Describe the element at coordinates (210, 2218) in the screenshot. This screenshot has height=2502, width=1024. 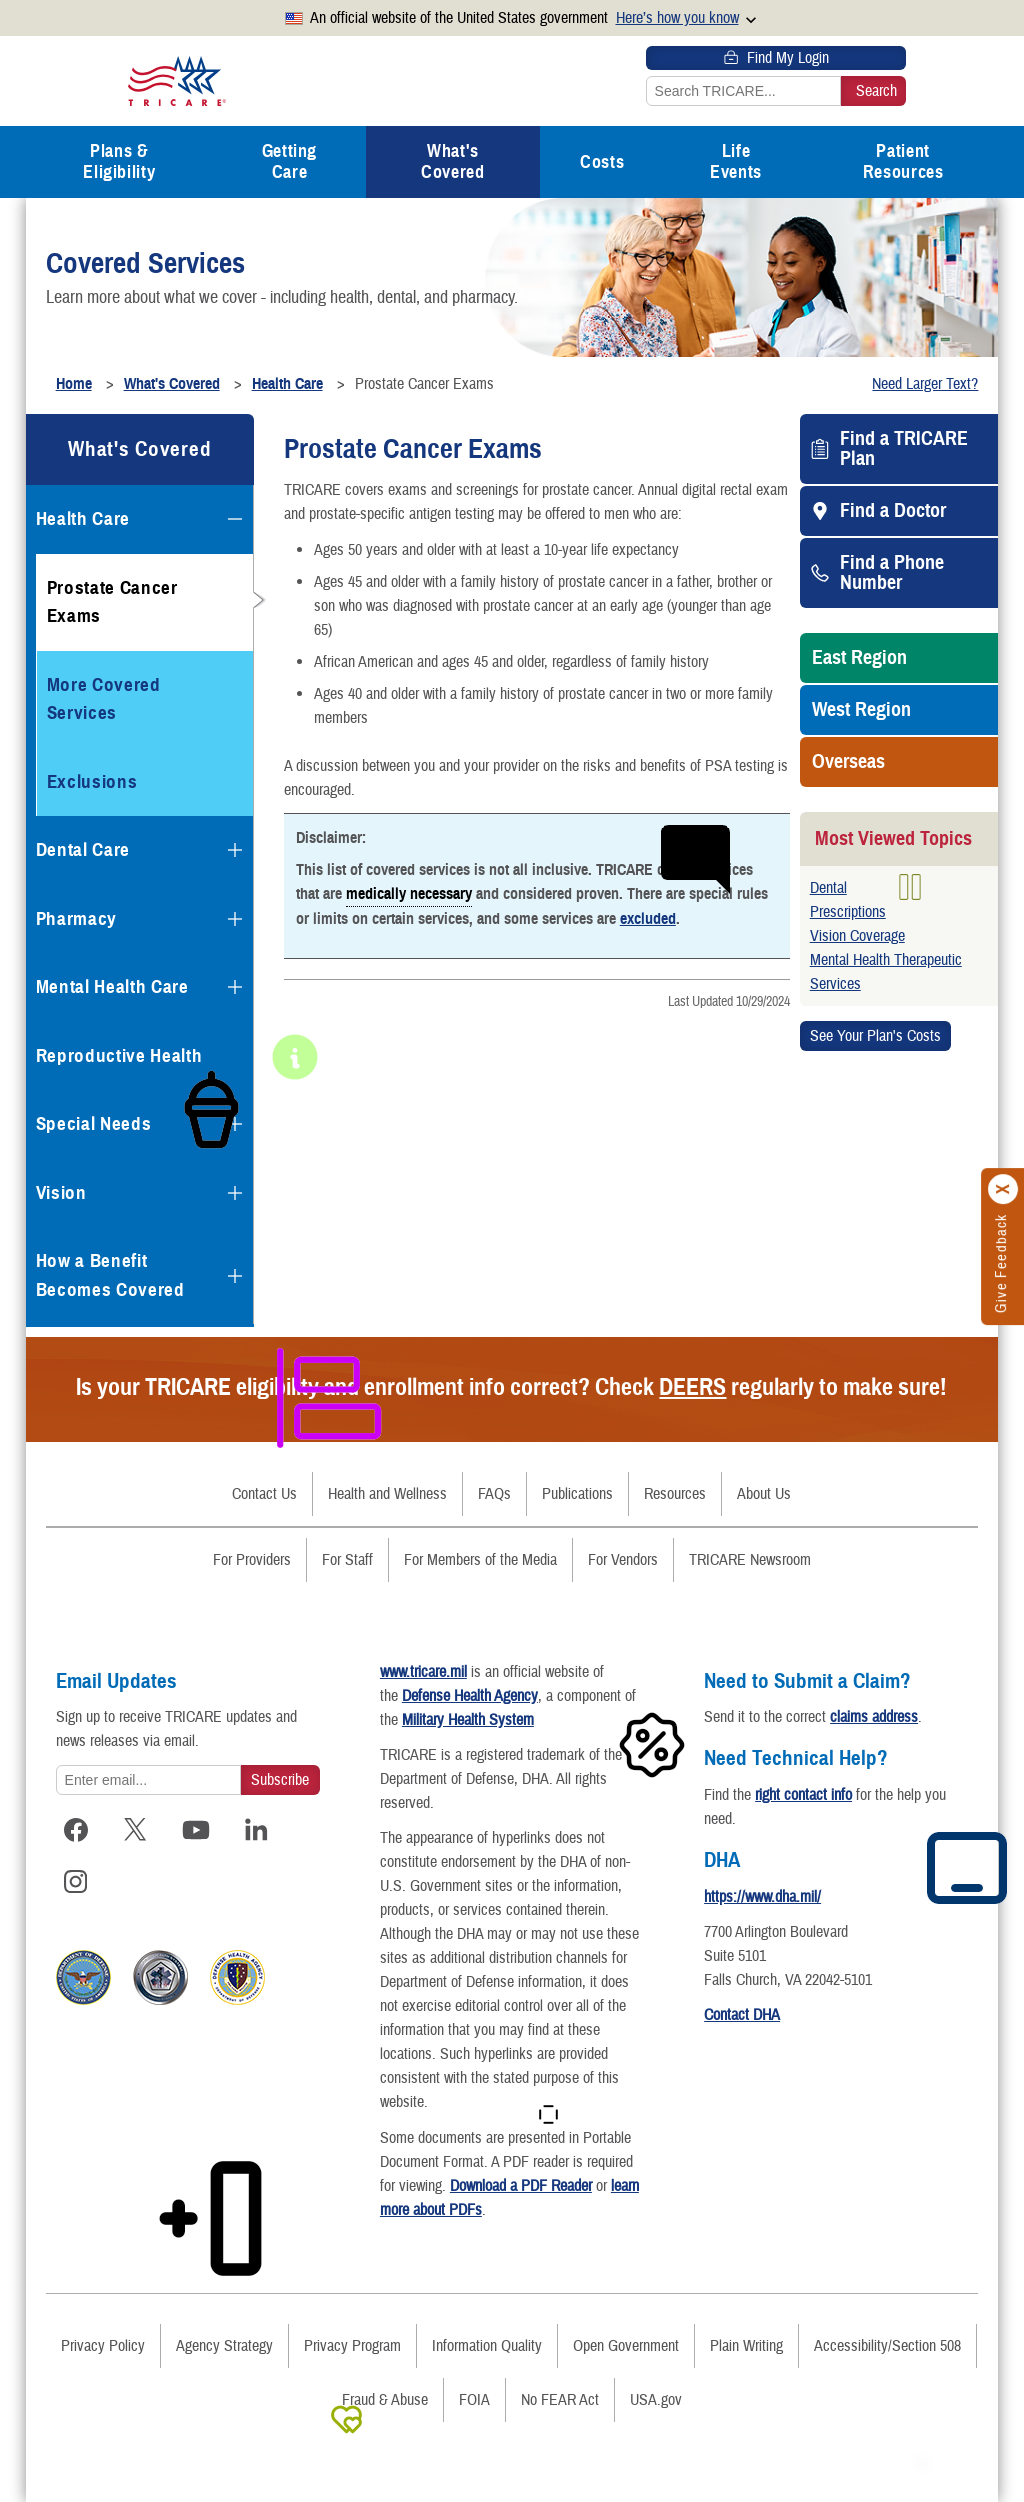
I see `insert a new column to the left` at that location.